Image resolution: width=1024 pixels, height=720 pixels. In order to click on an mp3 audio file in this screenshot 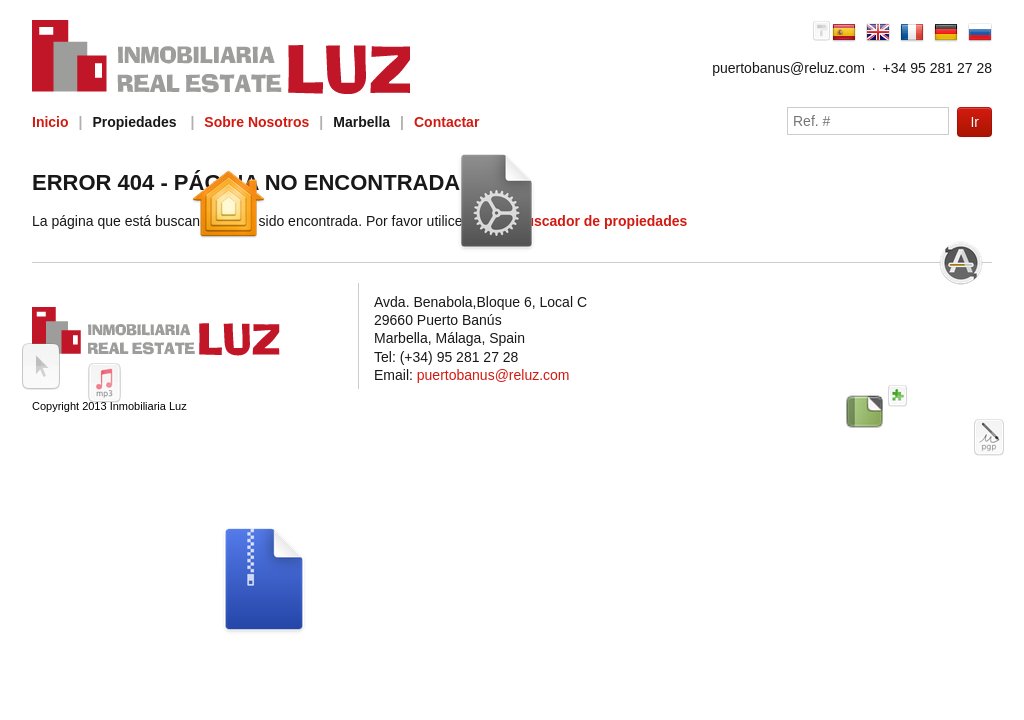, I will do `click(104, 382)`.